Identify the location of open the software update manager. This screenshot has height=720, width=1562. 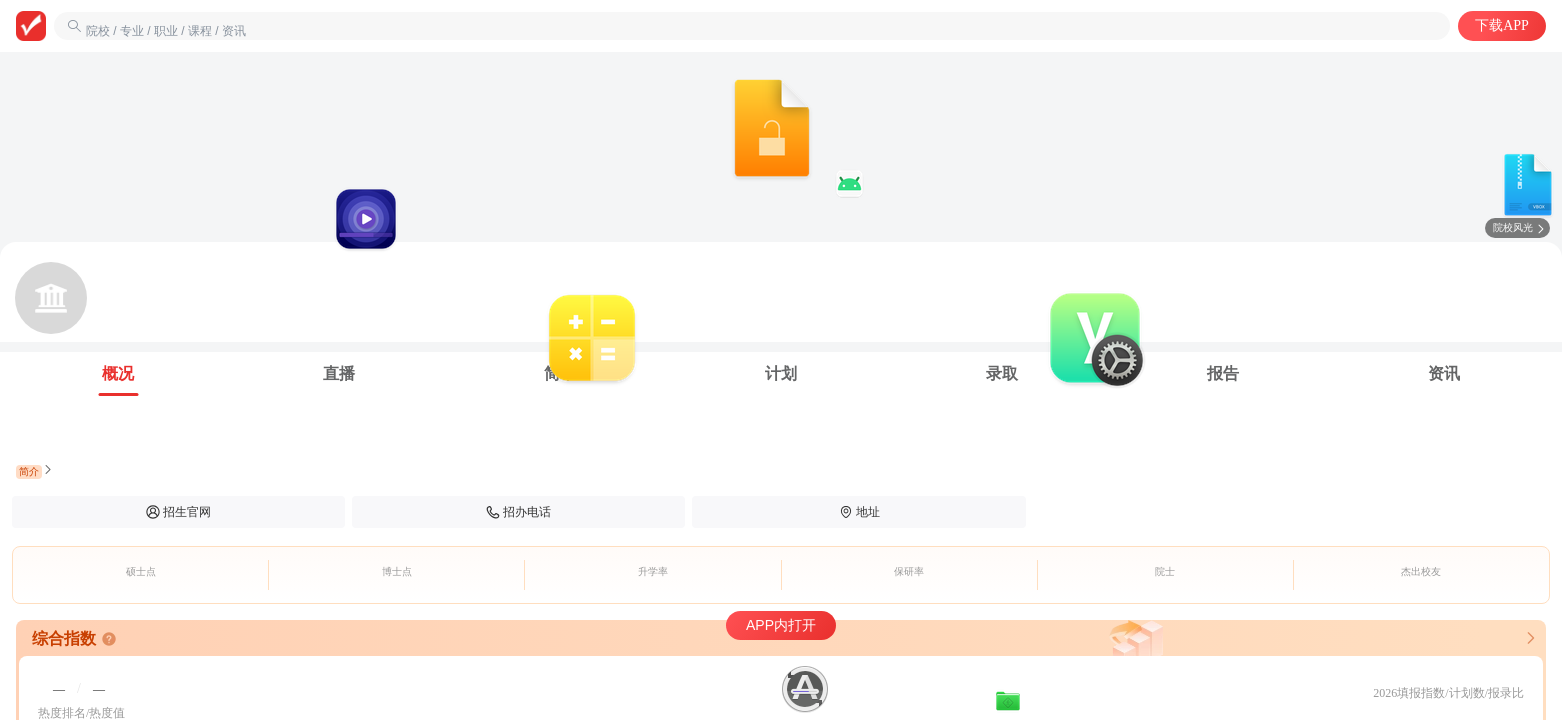
(805, 689).